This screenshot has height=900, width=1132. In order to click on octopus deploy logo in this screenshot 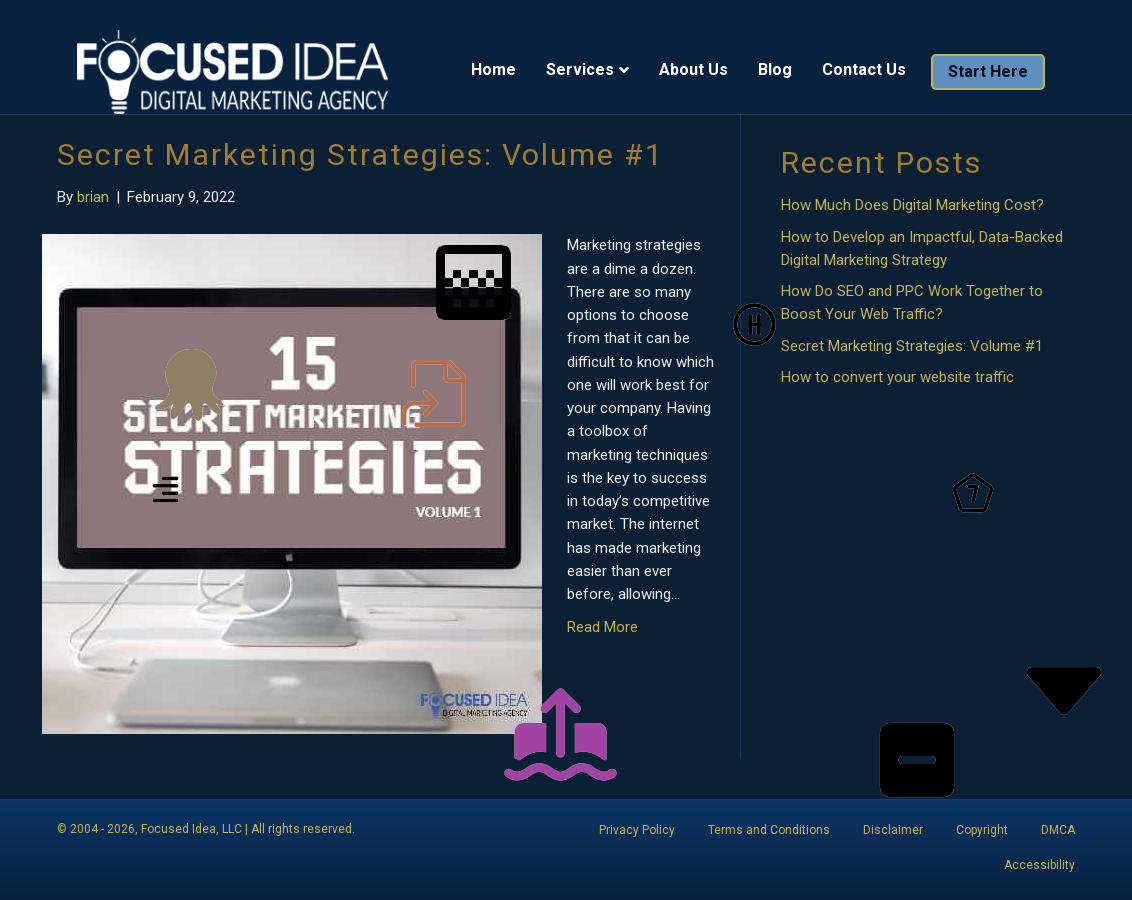, I will do `click(189, 385)`.